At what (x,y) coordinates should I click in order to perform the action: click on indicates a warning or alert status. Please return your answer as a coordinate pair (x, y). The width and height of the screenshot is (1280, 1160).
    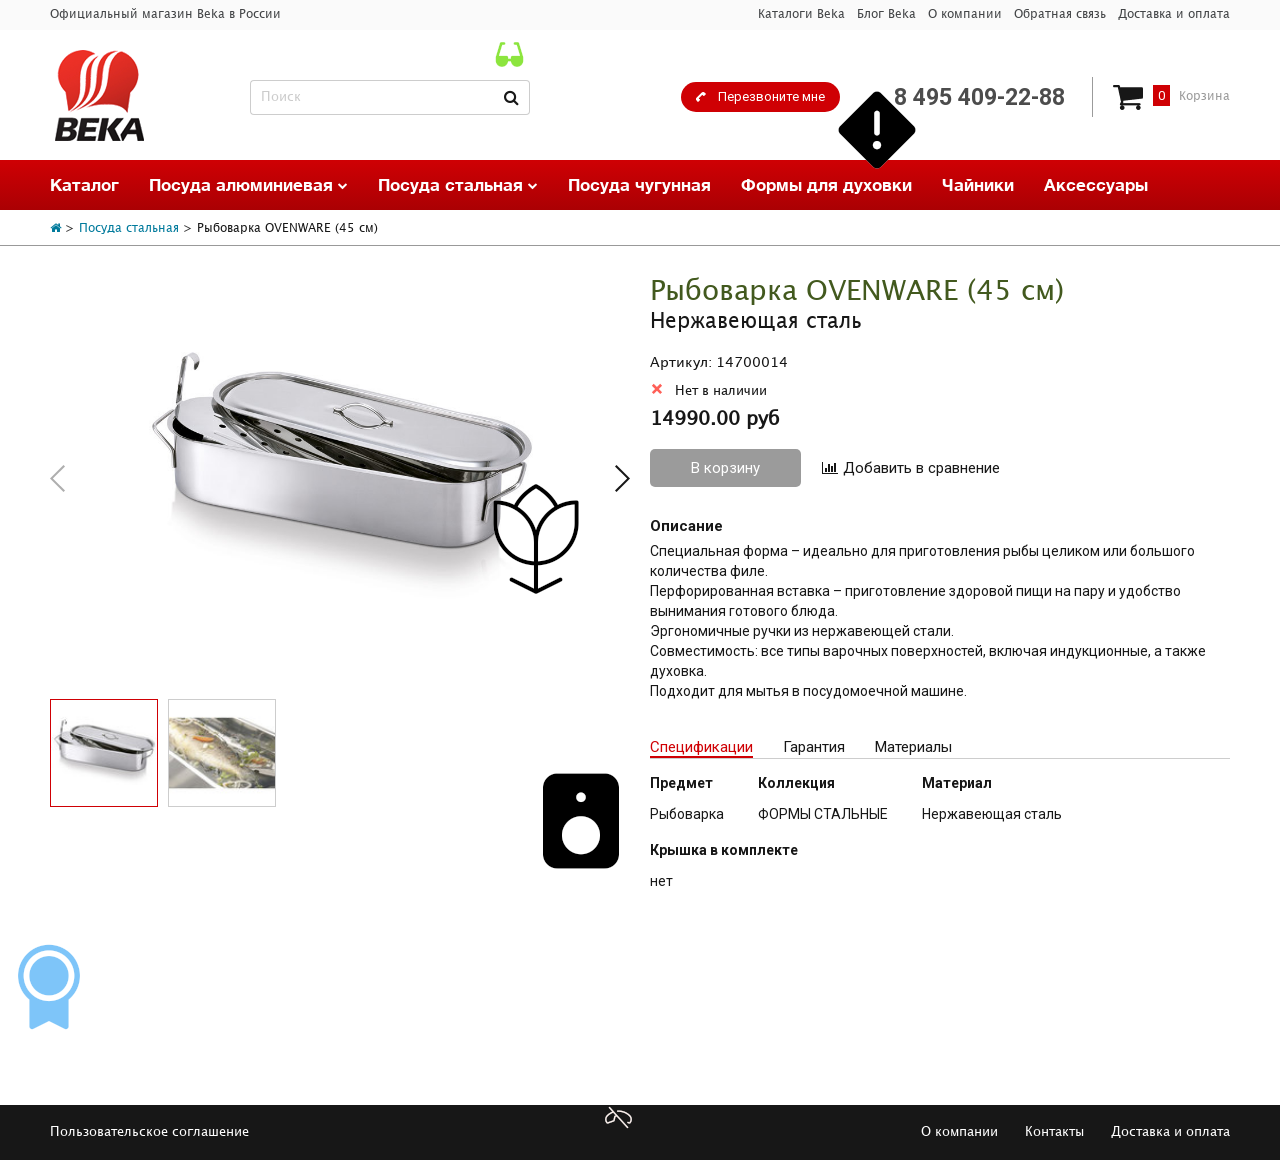
    Looking at the image, I should click on (877, 130).